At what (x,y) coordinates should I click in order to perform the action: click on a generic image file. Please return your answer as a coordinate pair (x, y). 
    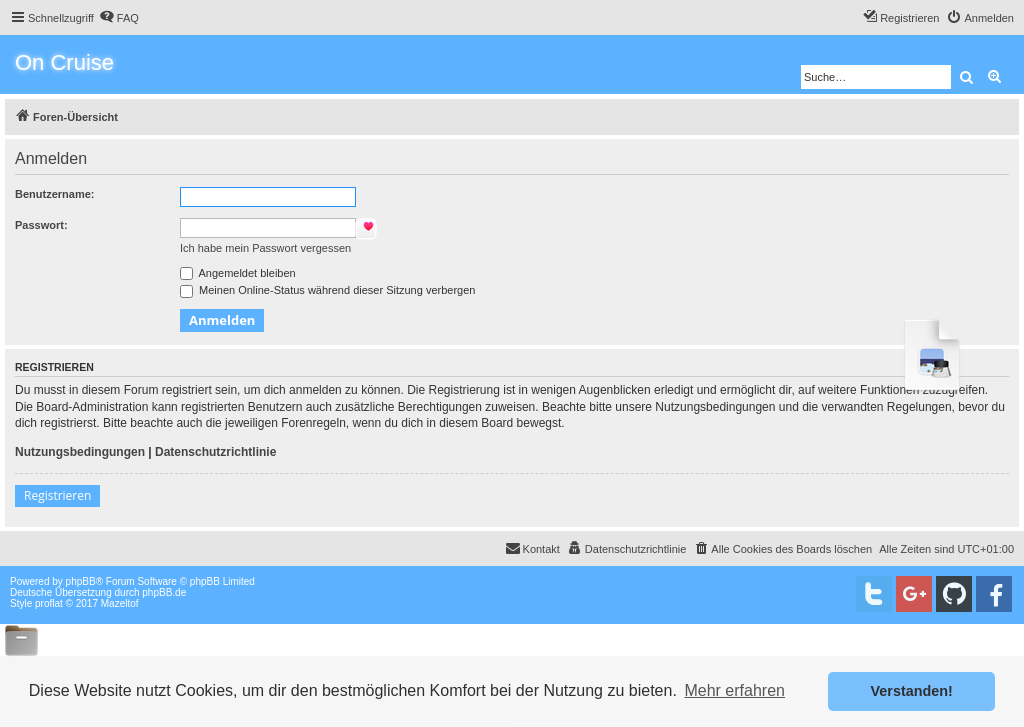
    Looking at the image, I should click on (932, 356).